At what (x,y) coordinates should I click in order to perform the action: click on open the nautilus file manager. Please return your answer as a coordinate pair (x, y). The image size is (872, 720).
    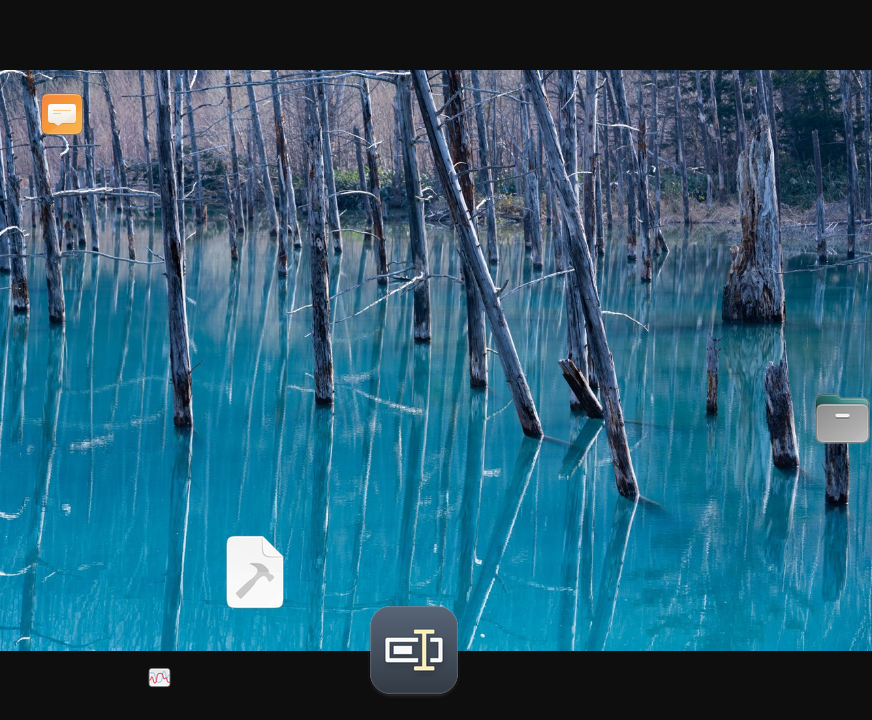
    Looking at the image, I should click on (842, 418).